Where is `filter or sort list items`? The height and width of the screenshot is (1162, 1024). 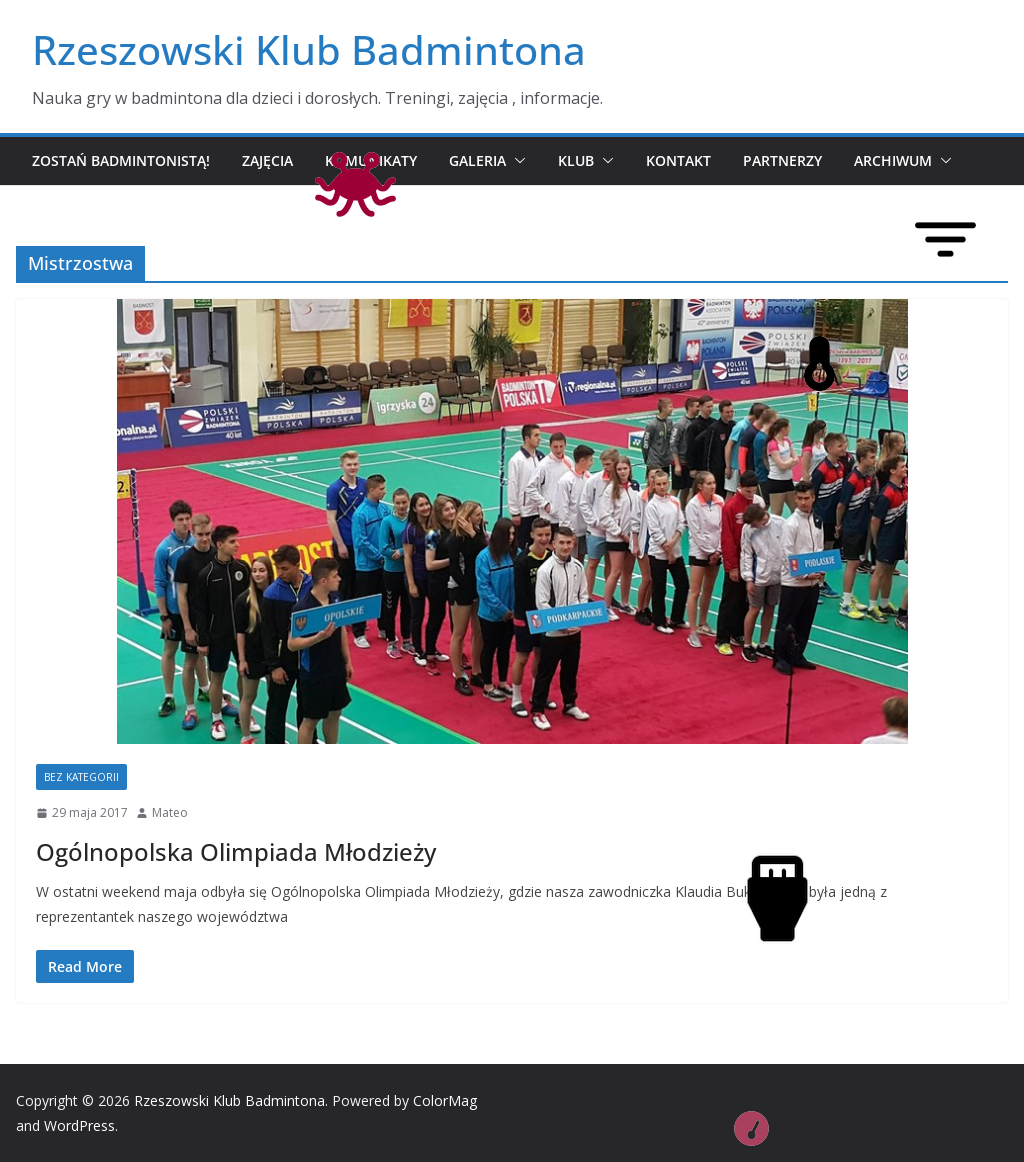
filter or sort list items is located at coordinates (945, 239).